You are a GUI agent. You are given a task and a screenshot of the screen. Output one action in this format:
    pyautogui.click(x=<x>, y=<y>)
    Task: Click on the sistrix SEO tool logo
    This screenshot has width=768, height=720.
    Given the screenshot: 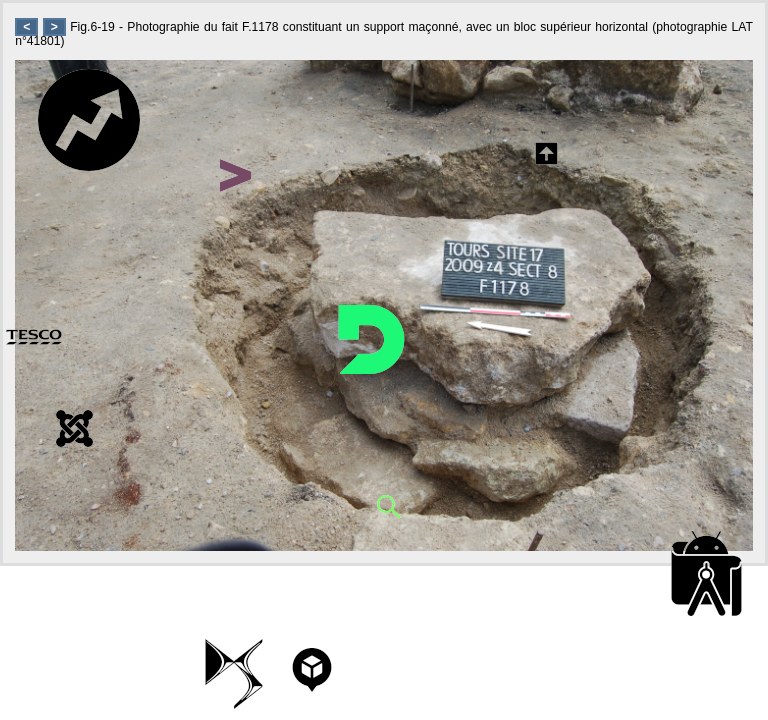 What is the action you would take?
    pyautogui.click(x=389, y=507)
    